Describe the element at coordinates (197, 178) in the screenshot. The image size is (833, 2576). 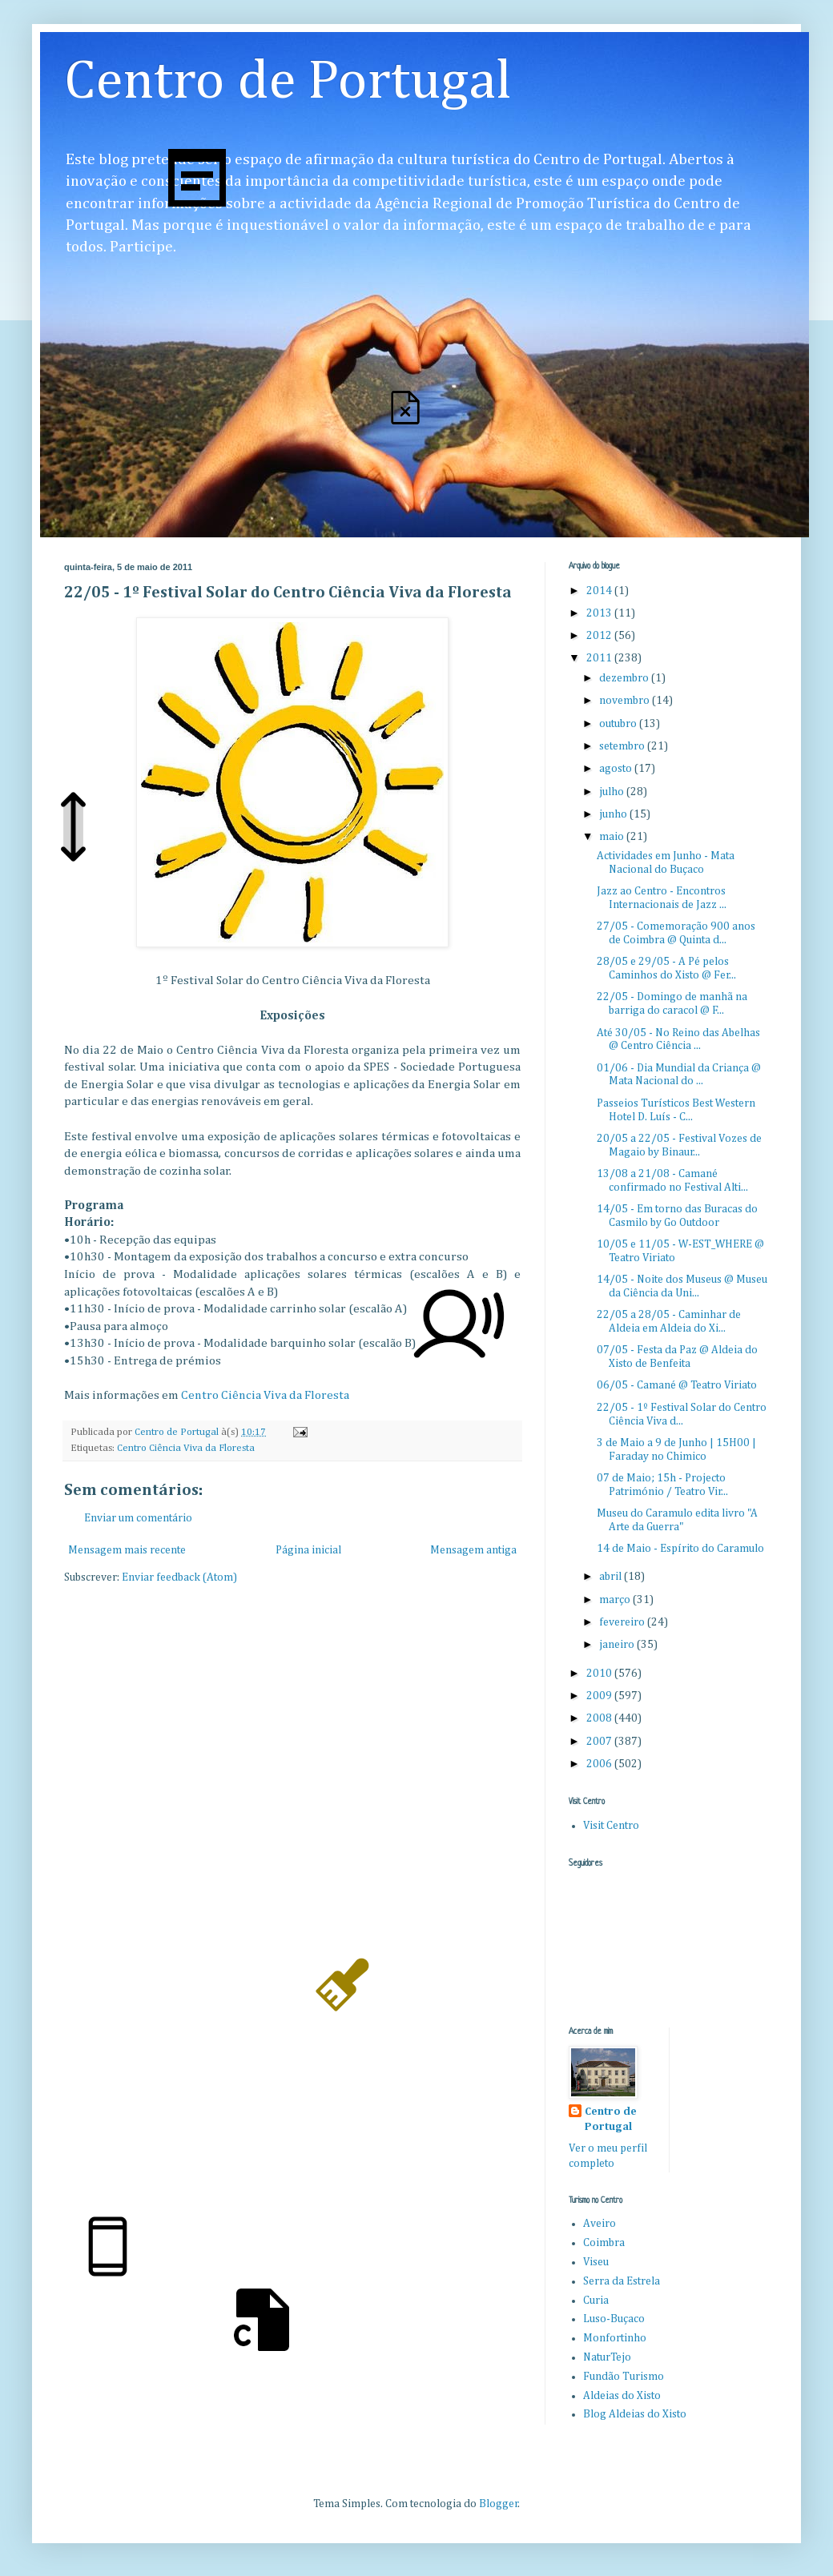
I see `open rich text editor` at that location.